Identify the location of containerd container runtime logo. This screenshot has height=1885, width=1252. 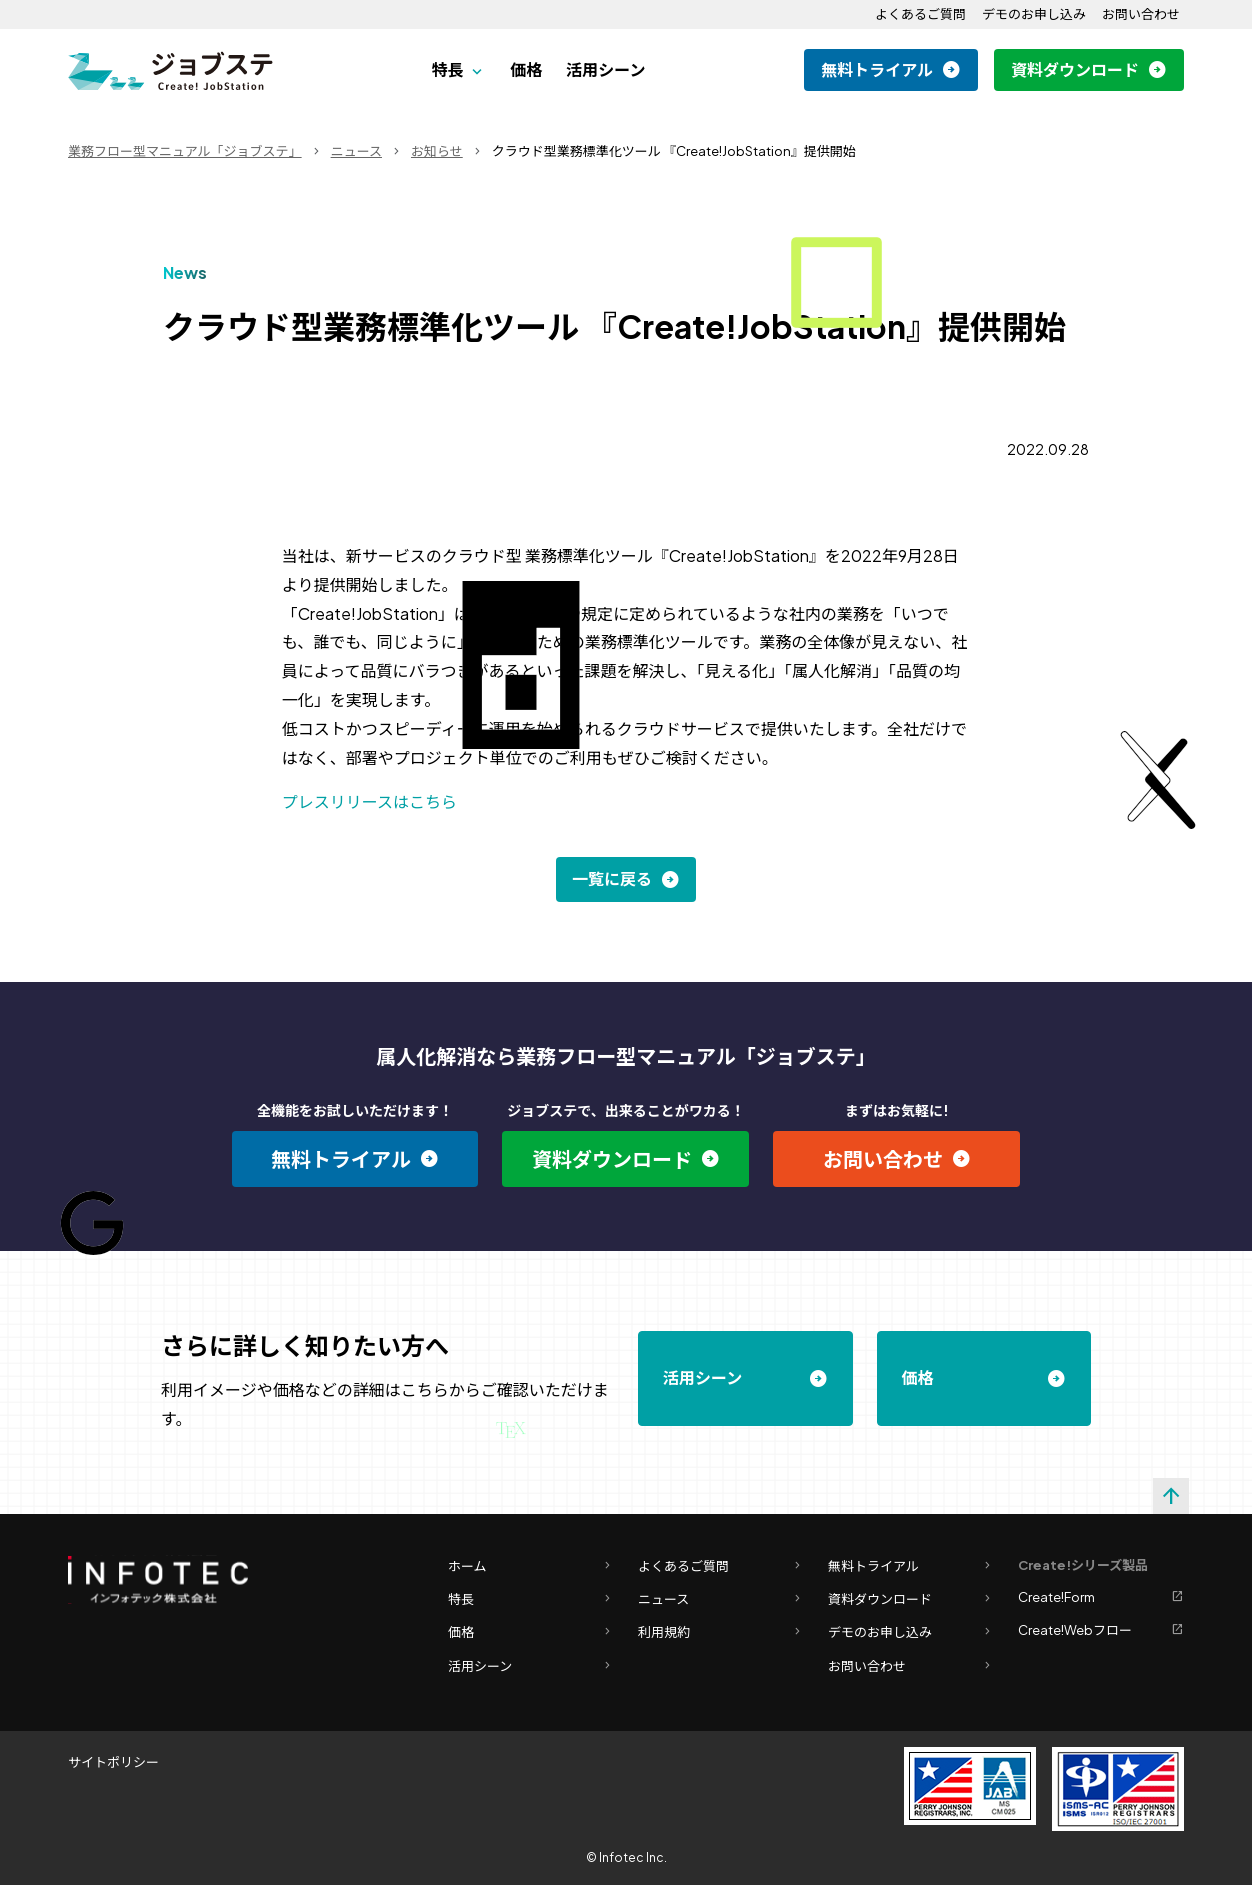
(521, 665).